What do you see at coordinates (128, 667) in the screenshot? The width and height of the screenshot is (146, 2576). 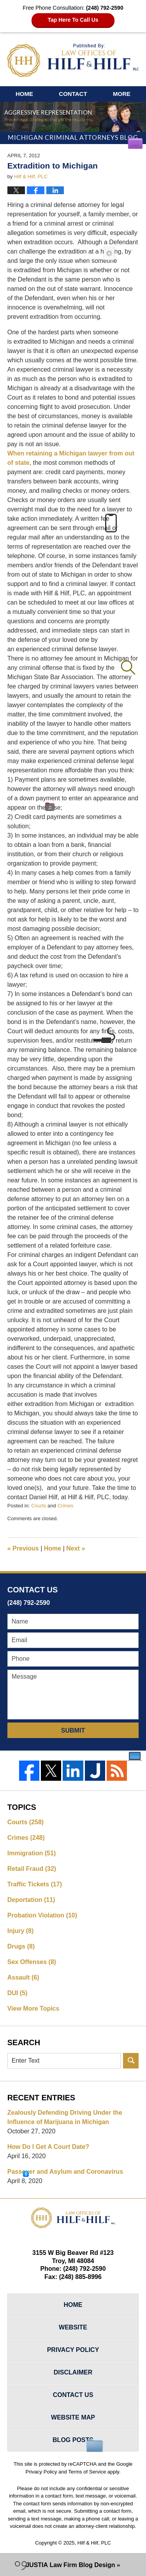 I see `search system preferences or settings` at bounding box center [128, 667].